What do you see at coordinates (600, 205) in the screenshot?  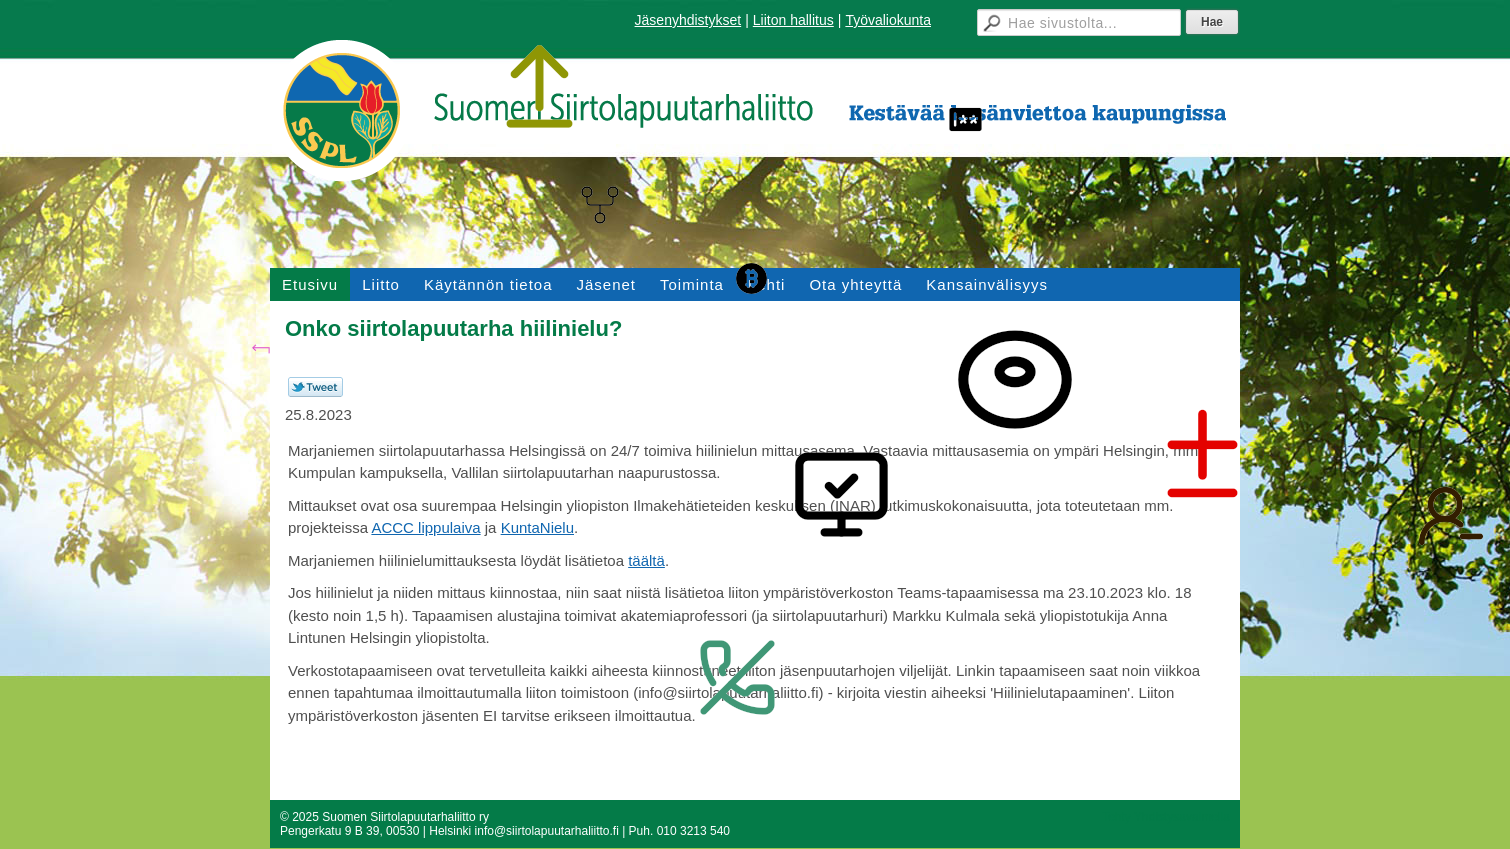 I see `fork a repository or branch` at bounding box center [600, 205].